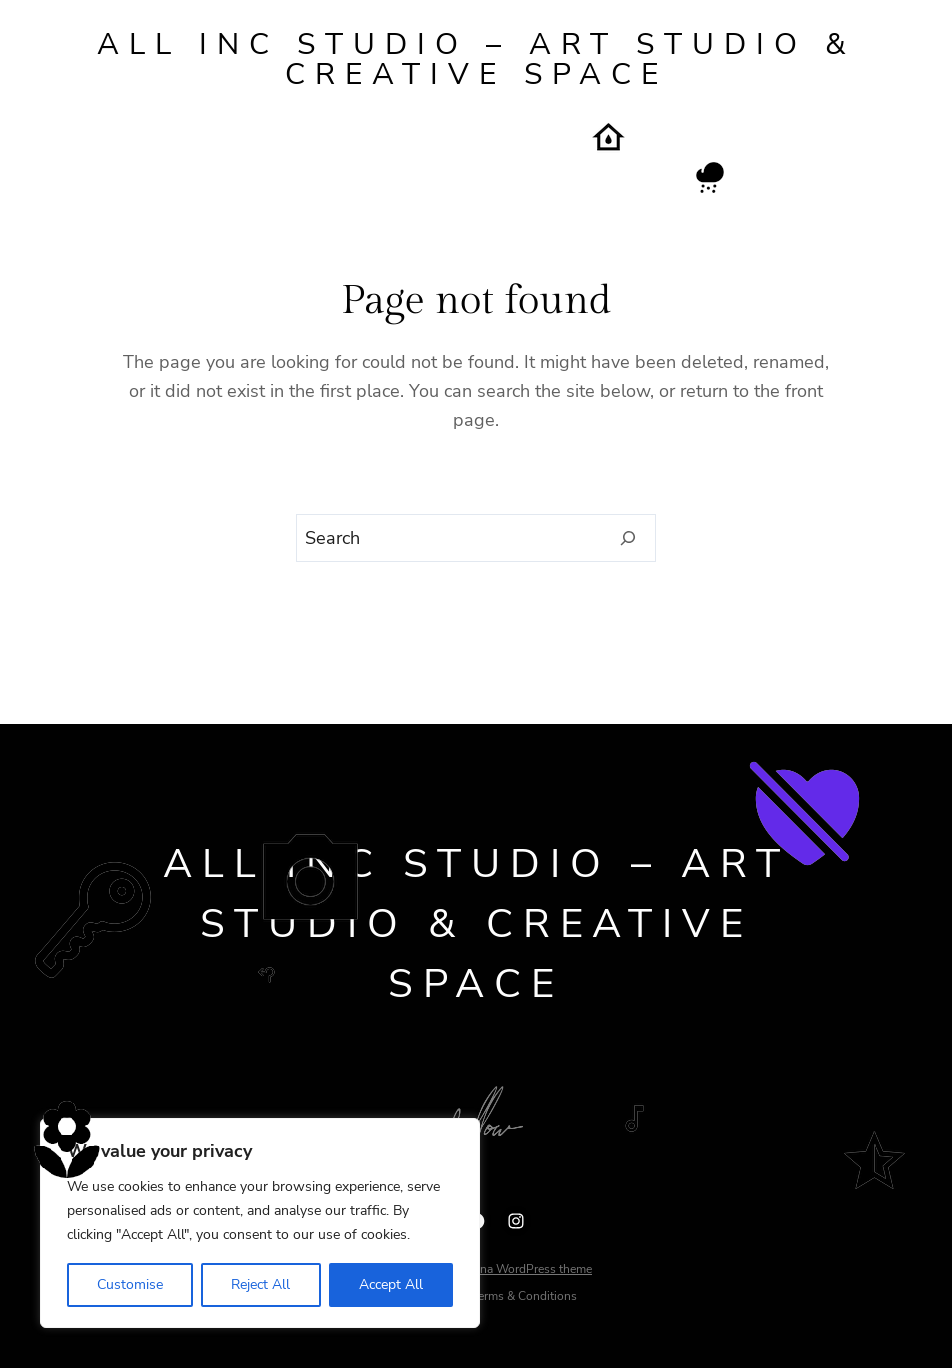 The image size is (952, 1368). What do you see at coordinates (710, 177) in the screenshot?
I see `indicates snowy weather conditions` at bounding box center [710, 177].